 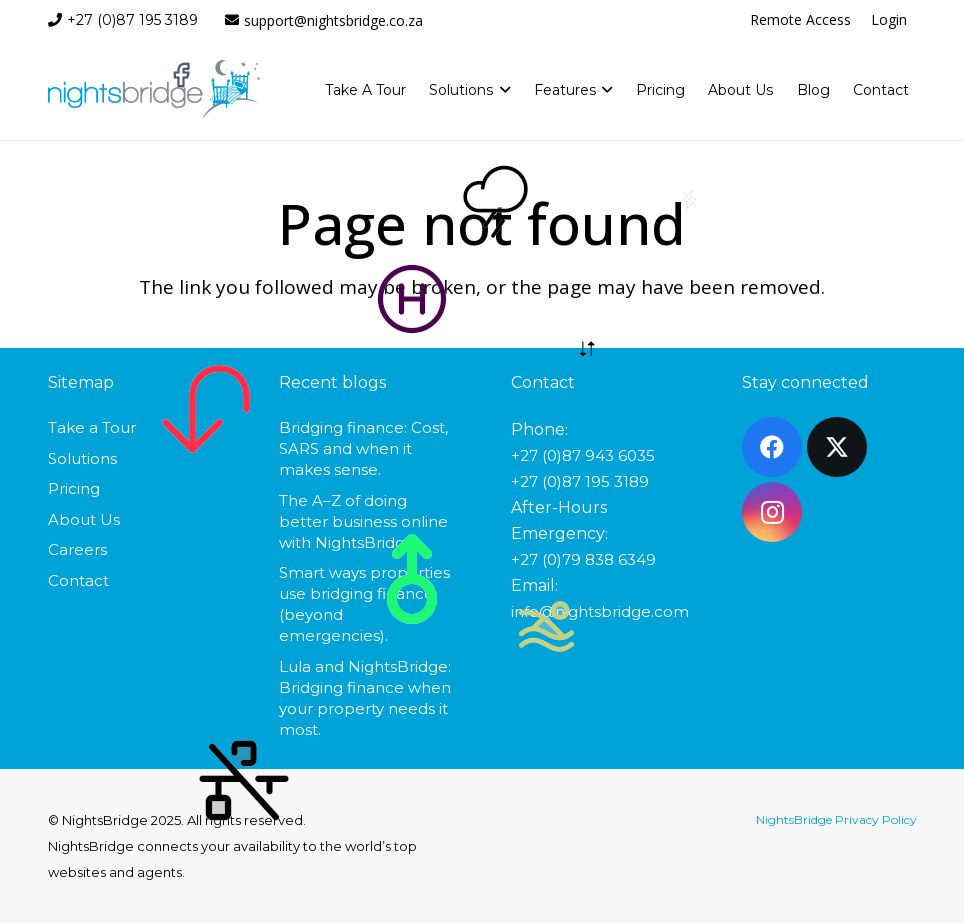 What do you see at coordinates (412, 299) in the screenshot?
I see `hospital or helipad location marker` at bounding box center [412, 299].